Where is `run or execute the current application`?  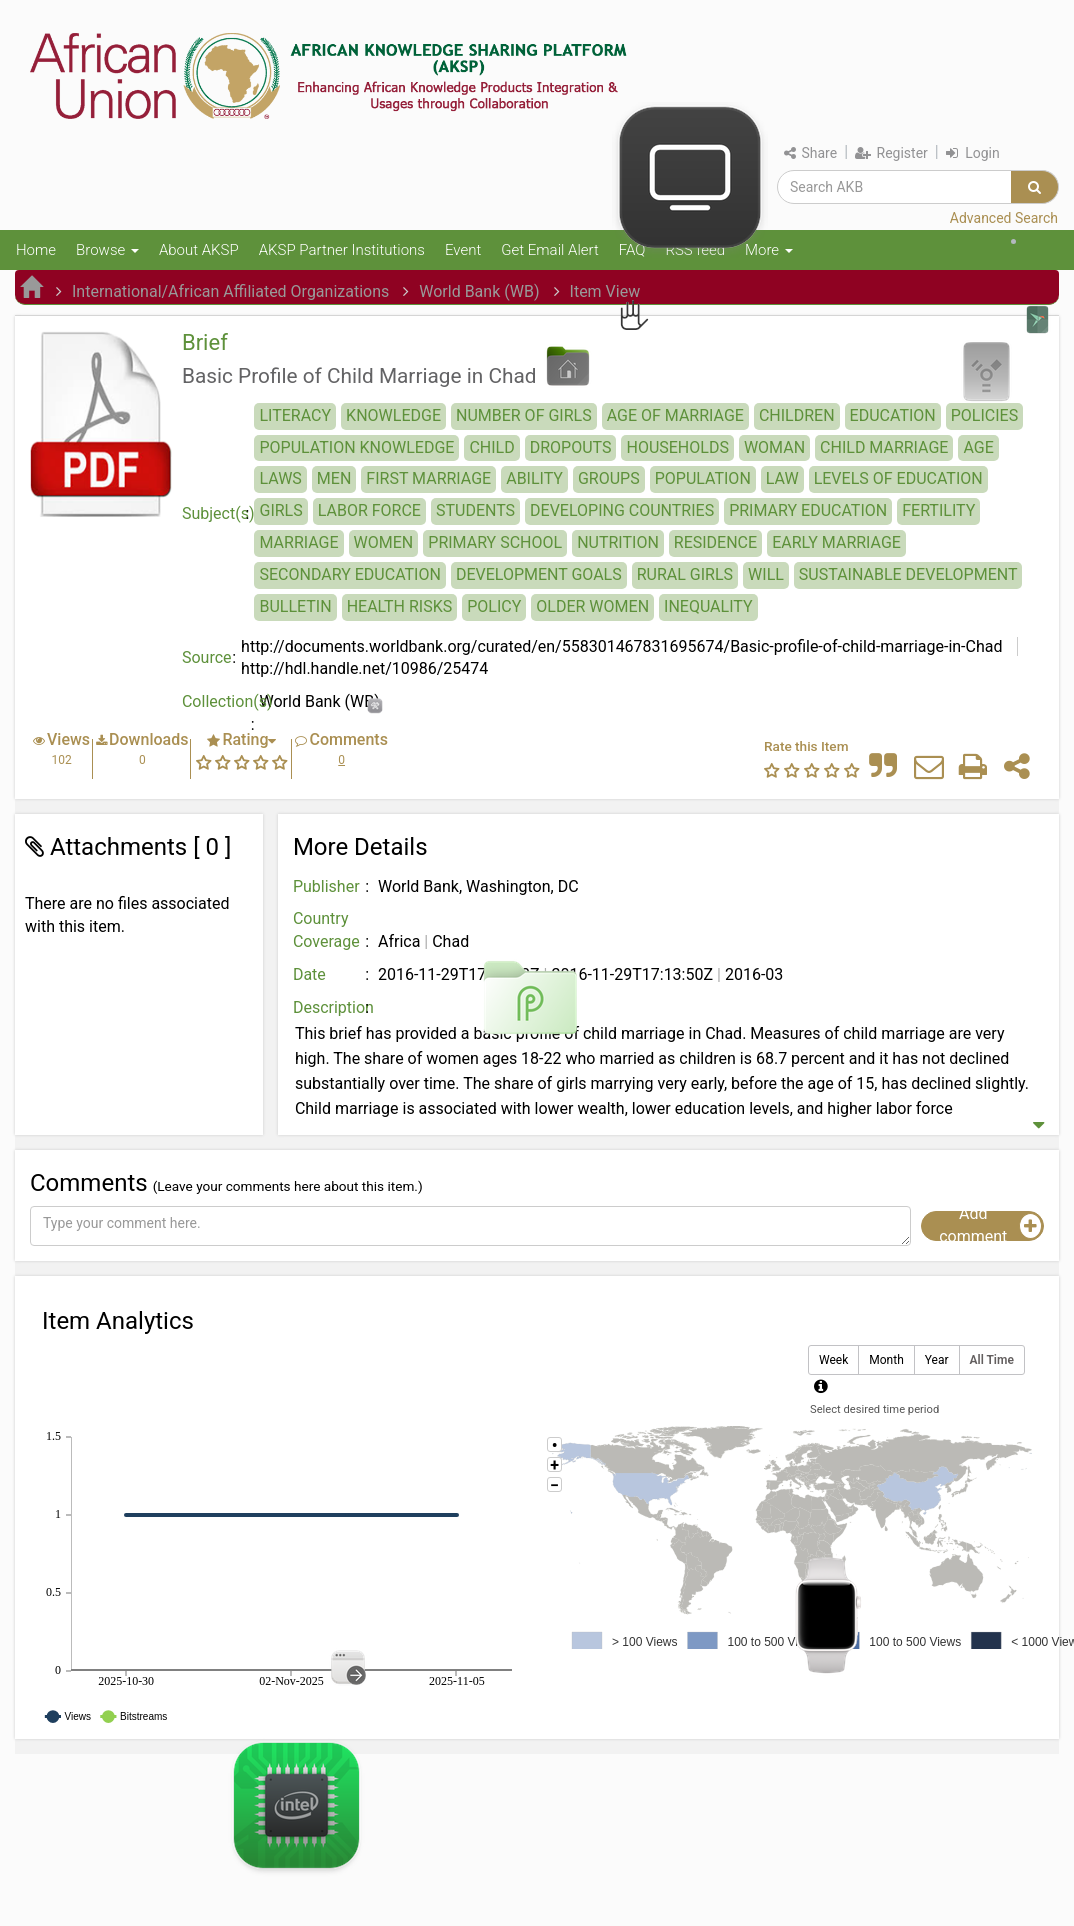
run or execute the current application is located at coordinates (348, 1667).